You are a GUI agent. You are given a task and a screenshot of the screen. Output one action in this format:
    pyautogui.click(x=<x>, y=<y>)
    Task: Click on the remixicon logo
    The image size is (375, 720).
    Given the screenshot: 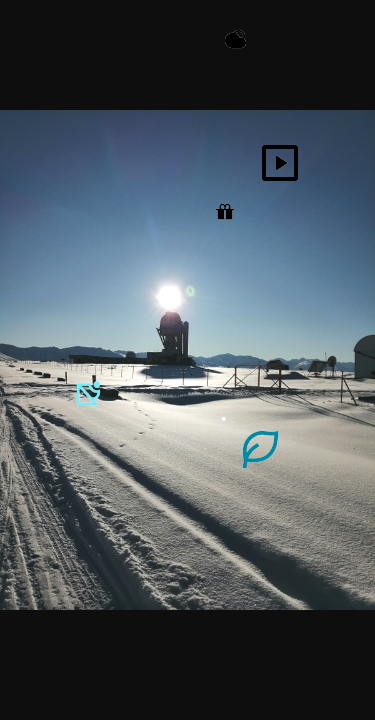 What is the action you would take?
    pyautogui.click(x=88, y=393)
    